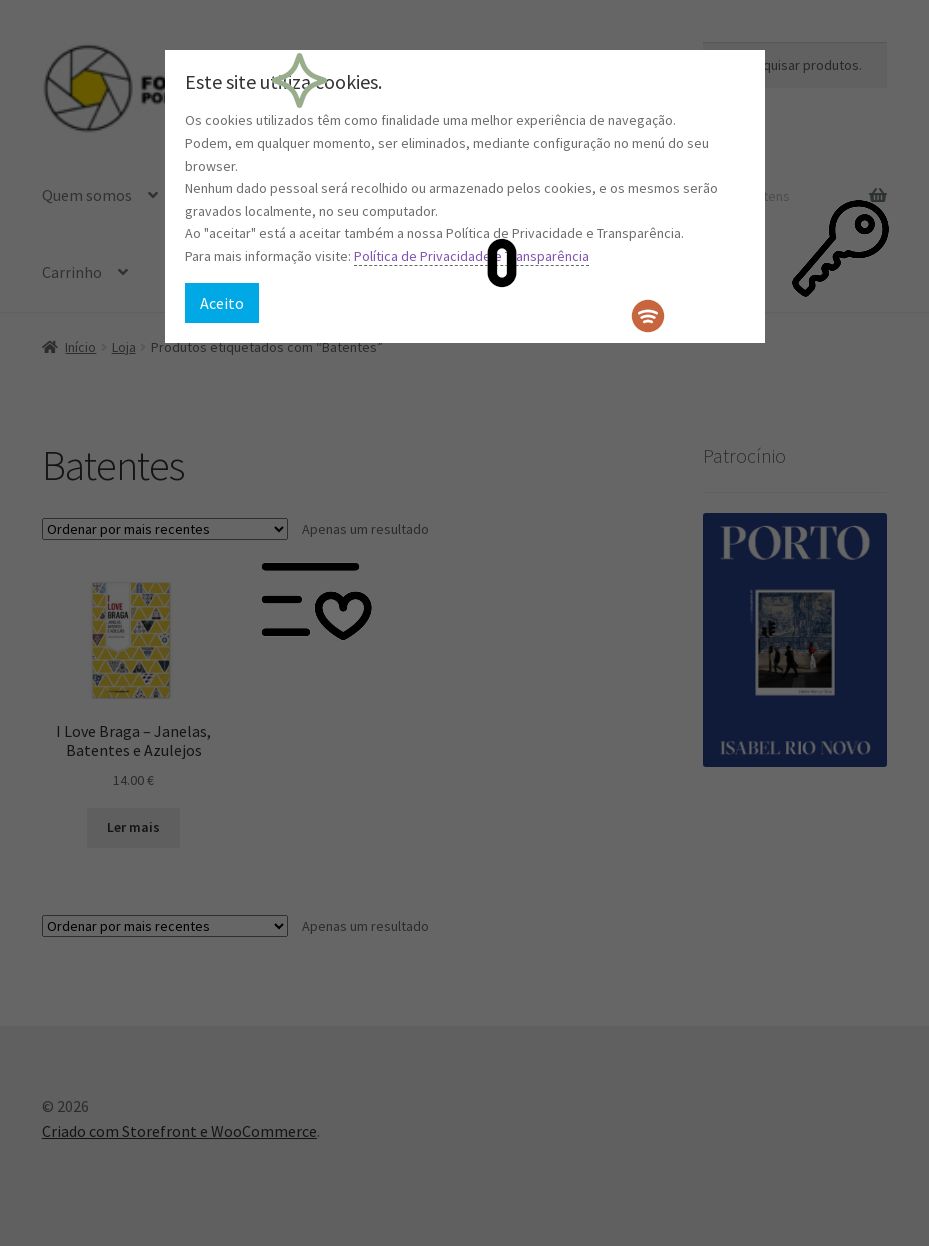  What do you see at coordinates (299, 80) in the screenshot?
I see `indicates AI-generated or enhanced content` at bounding box center [299, 80].